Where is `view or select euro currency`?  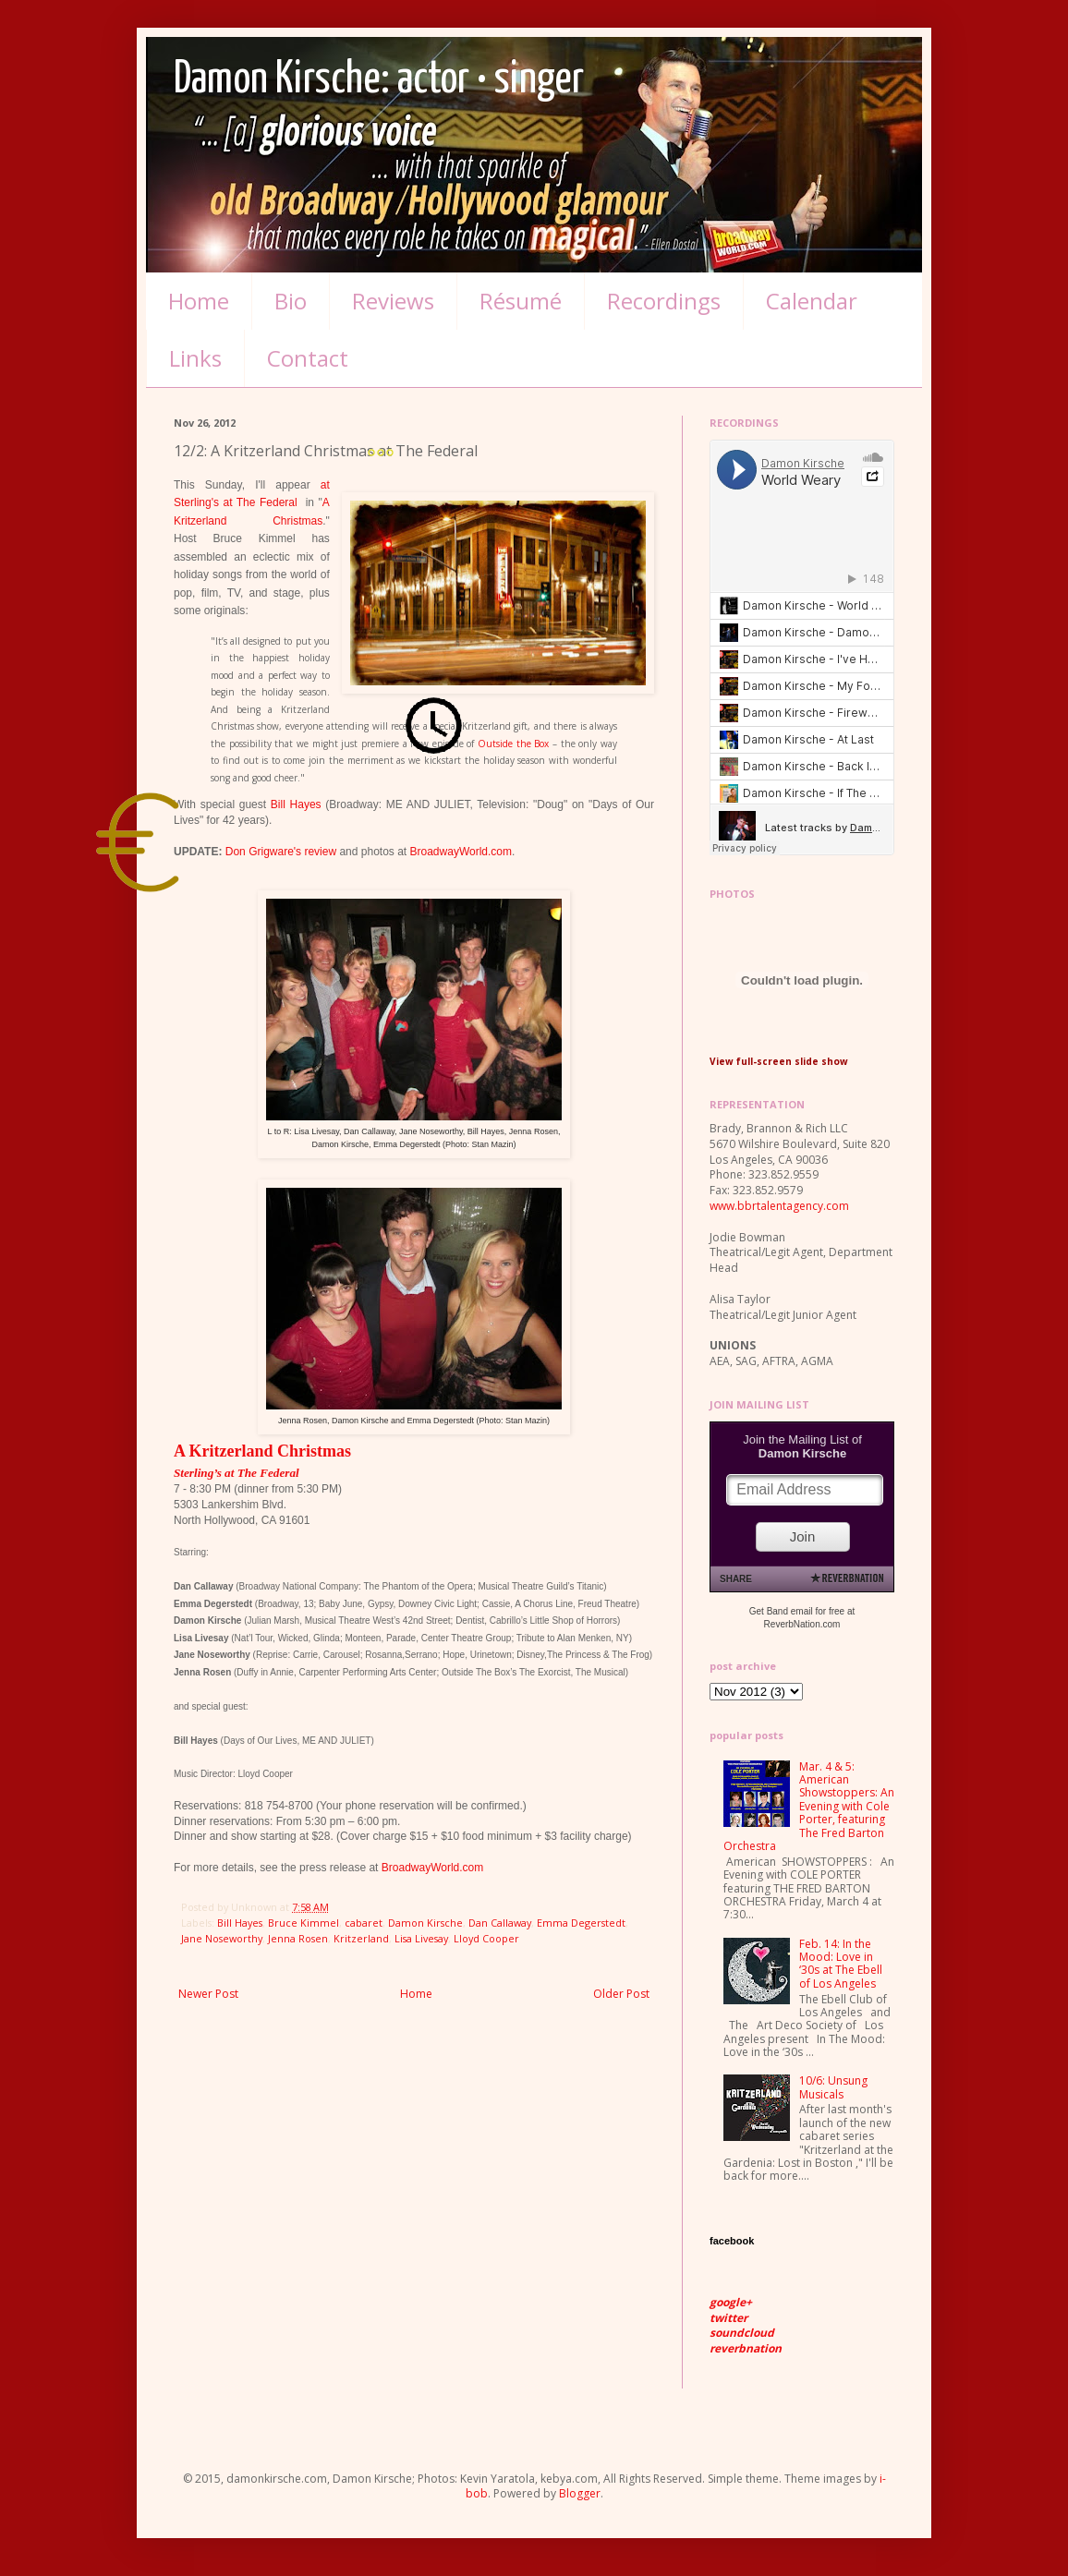 view or select euro currency is located at coordinates (146, 842).